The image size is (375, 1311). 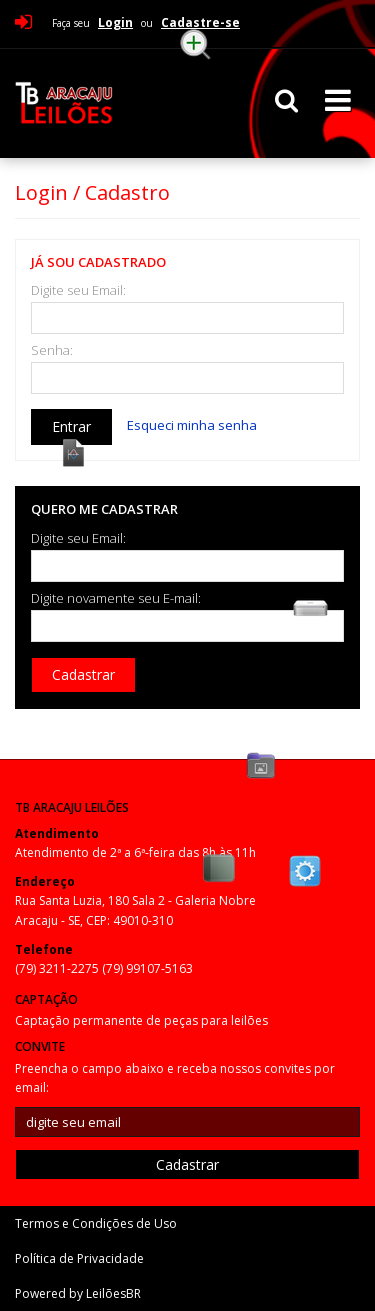 I want to click on zoom in on content or image, so click(x=195, y=44).